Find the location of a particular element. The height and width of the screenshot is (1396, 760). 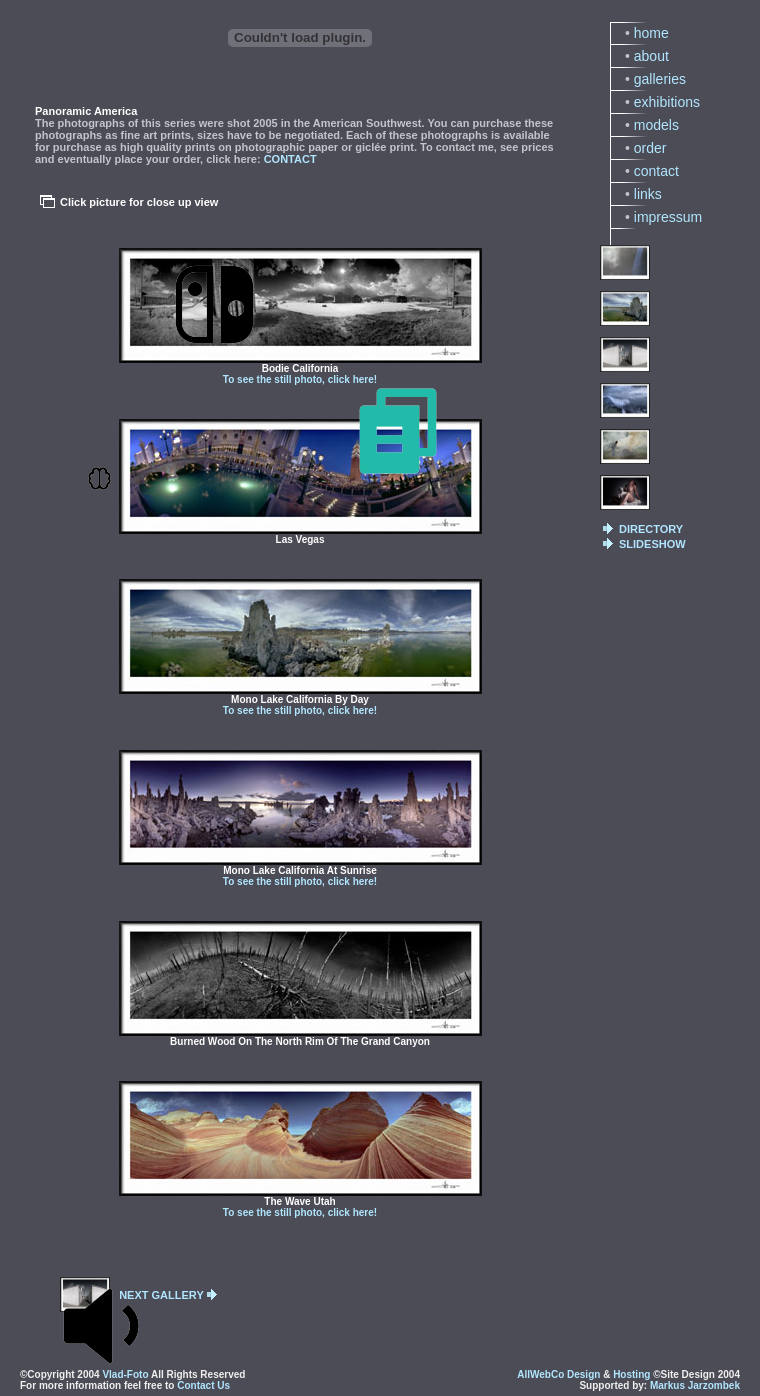

decrease audio volume is located at coordinates (99, 1326).